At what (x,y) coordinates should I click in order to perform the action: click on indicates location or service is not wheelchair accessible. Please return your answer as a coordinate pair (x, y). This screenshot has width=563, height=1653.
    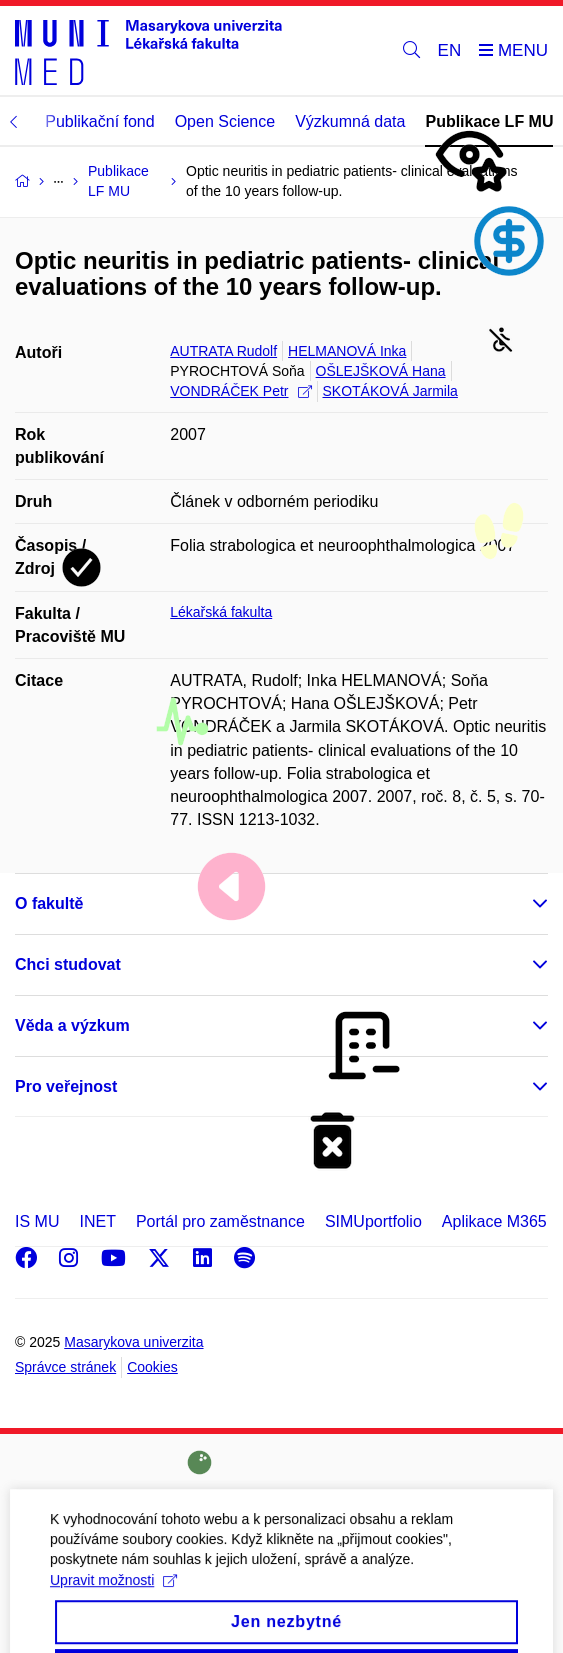
    Looking at the image, I should click on (501, 339).